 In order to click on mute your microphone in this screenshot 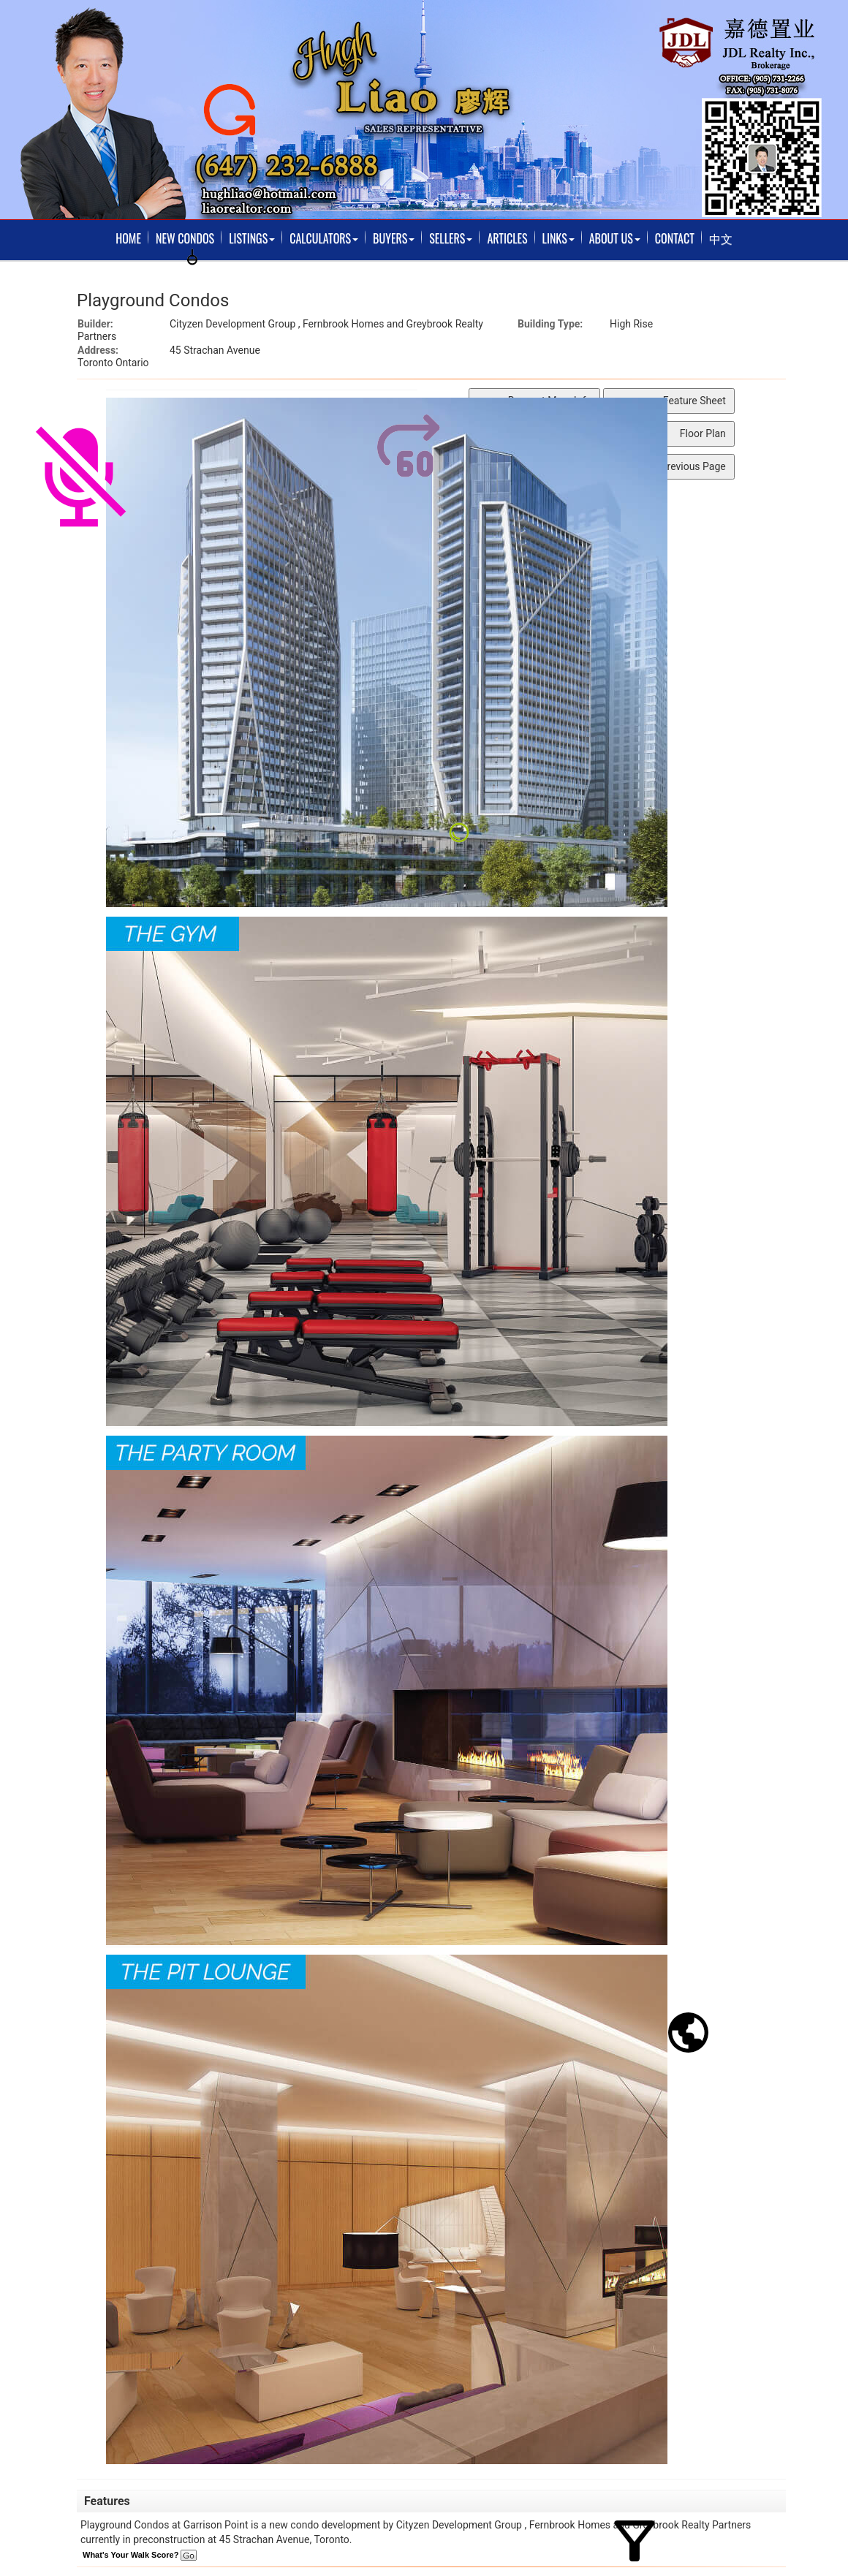, I will do `click(79, 477)`.